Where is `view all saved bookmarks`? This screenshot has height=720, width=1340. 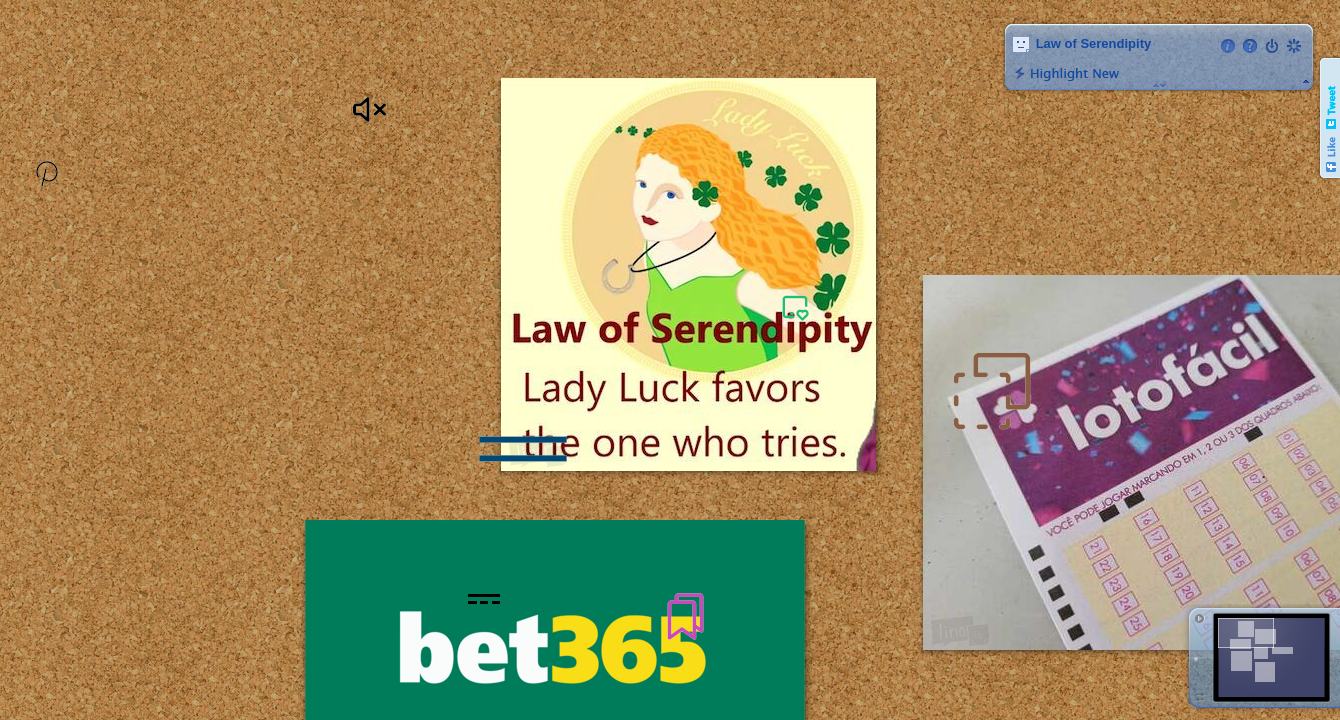 view all saved bookmarks is located at coordinates (685, 616).